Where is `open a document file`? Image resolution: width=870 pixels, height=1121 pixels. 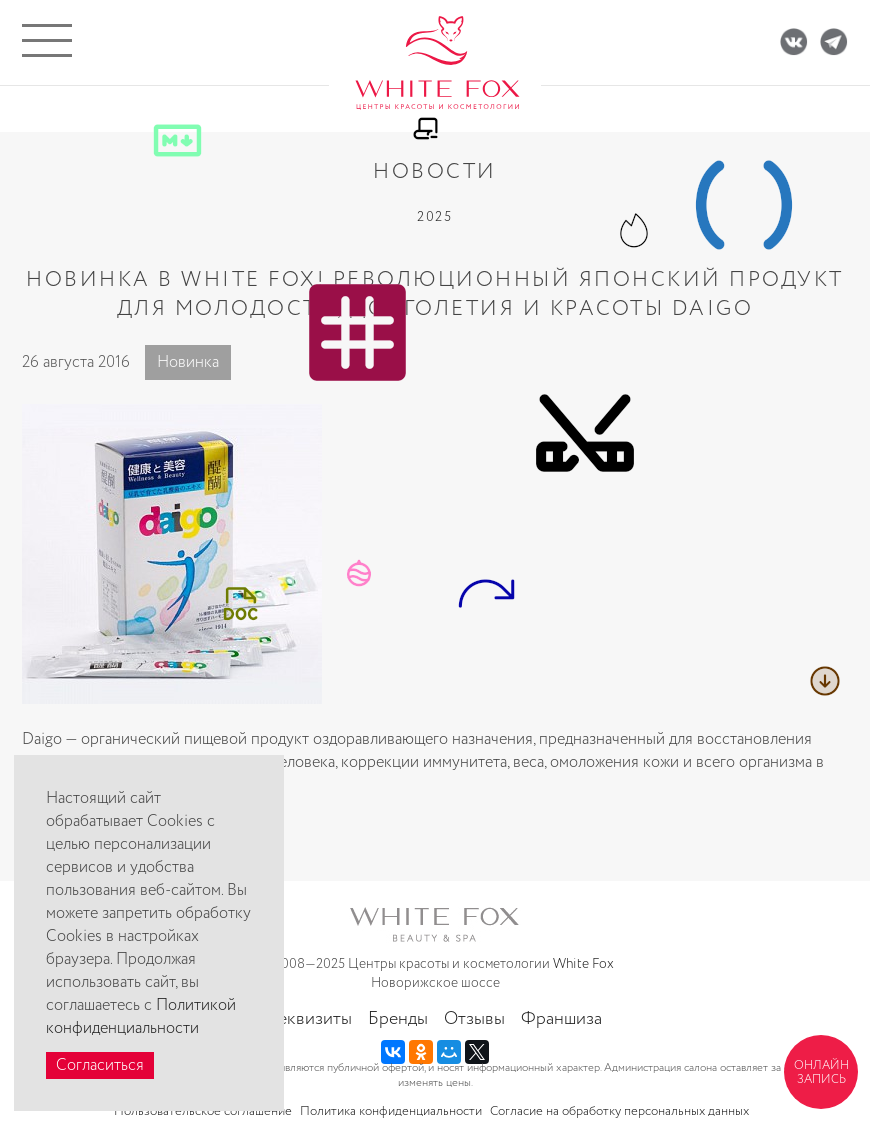 open a document file is located at coordinates (241, 605).